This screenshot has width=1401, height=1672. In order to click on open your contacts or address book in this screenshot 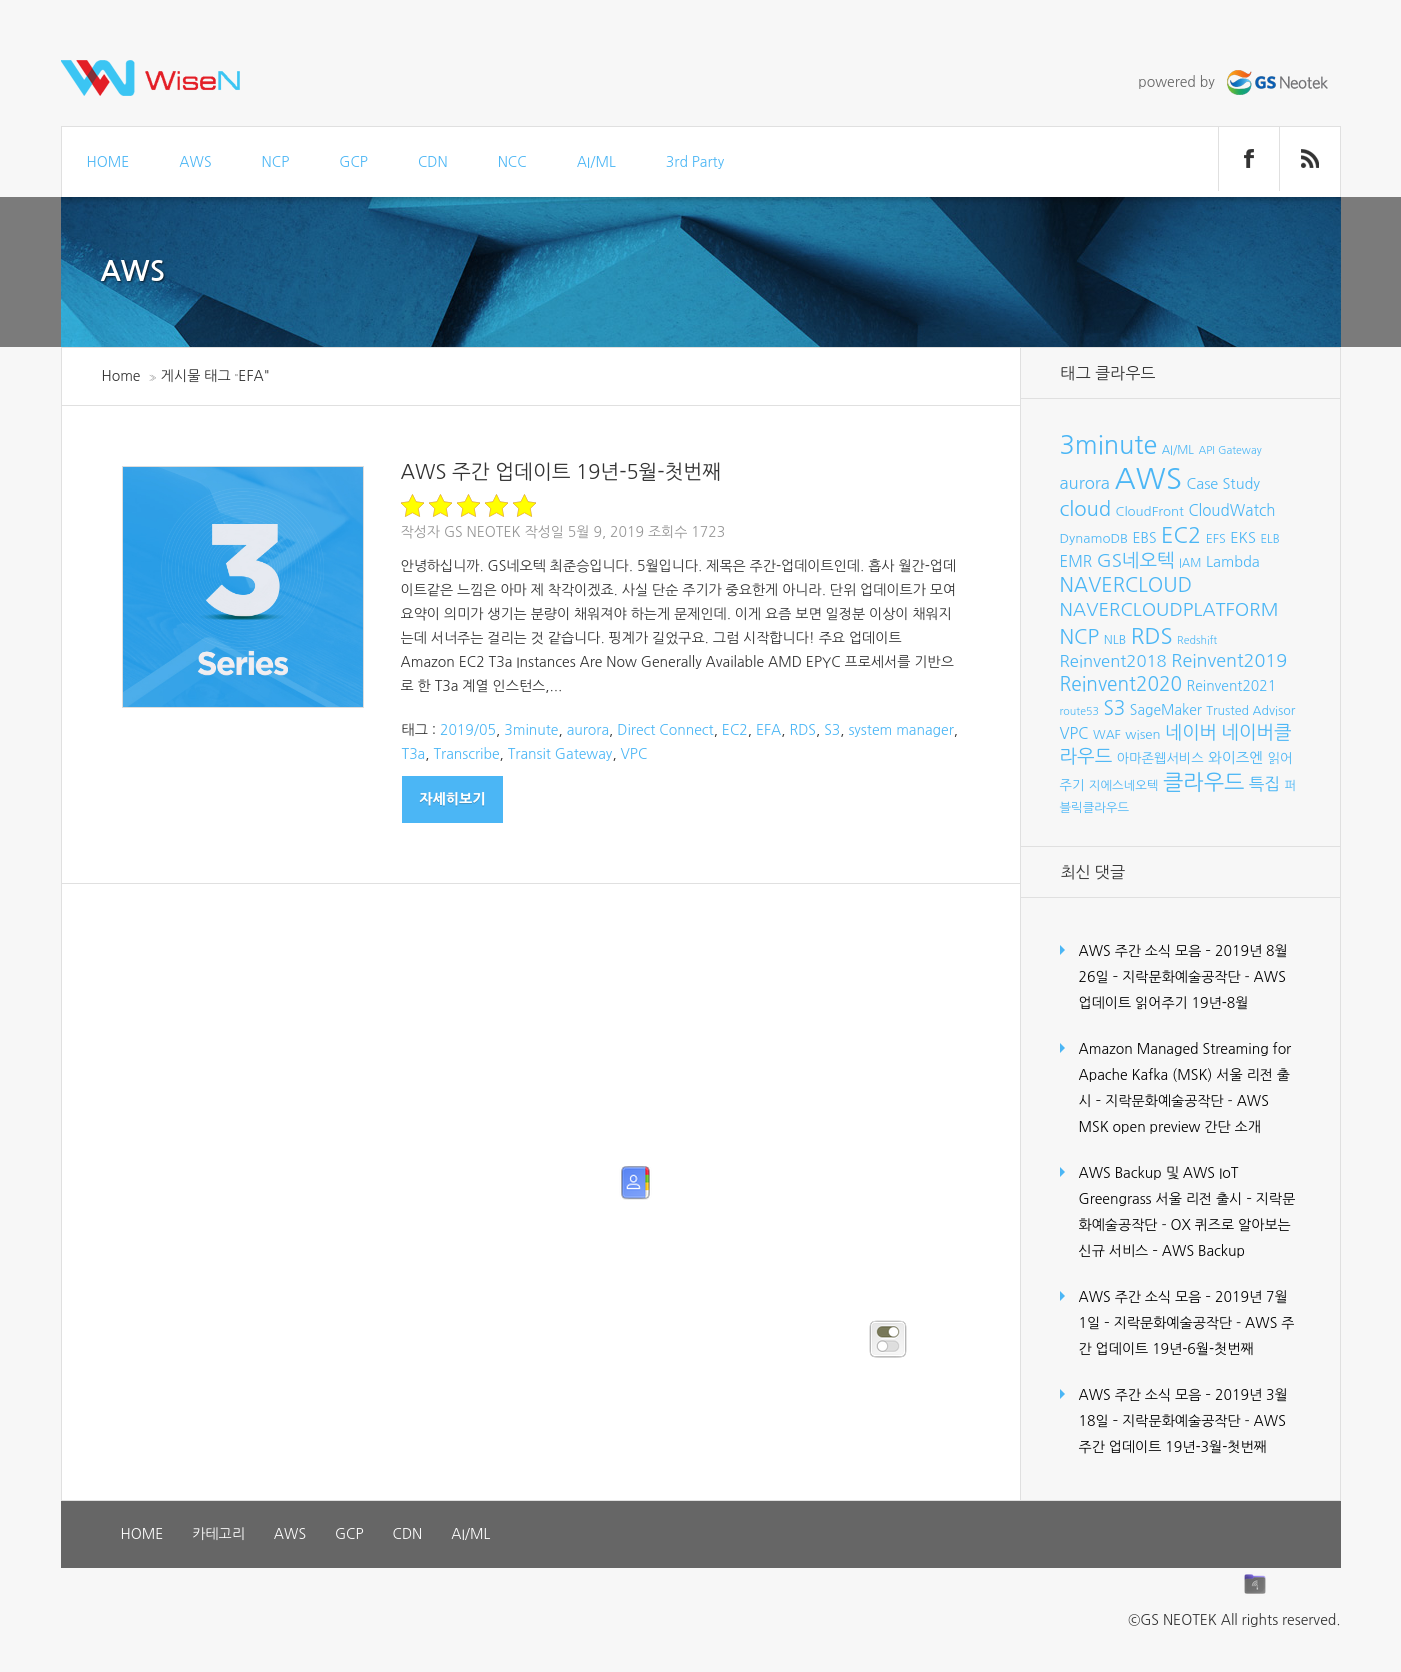, I will do `click(635, 1182)`.